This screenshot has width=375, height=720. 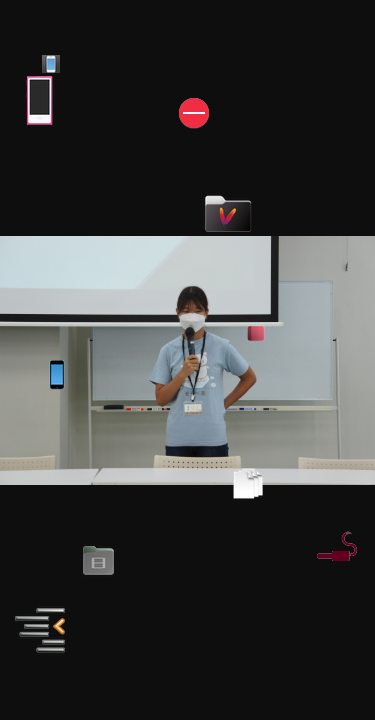 What do you see at coordinates (39, 100) in the screenshot?
I see `iPod nano device in pink` at bounding box center [39, 100].